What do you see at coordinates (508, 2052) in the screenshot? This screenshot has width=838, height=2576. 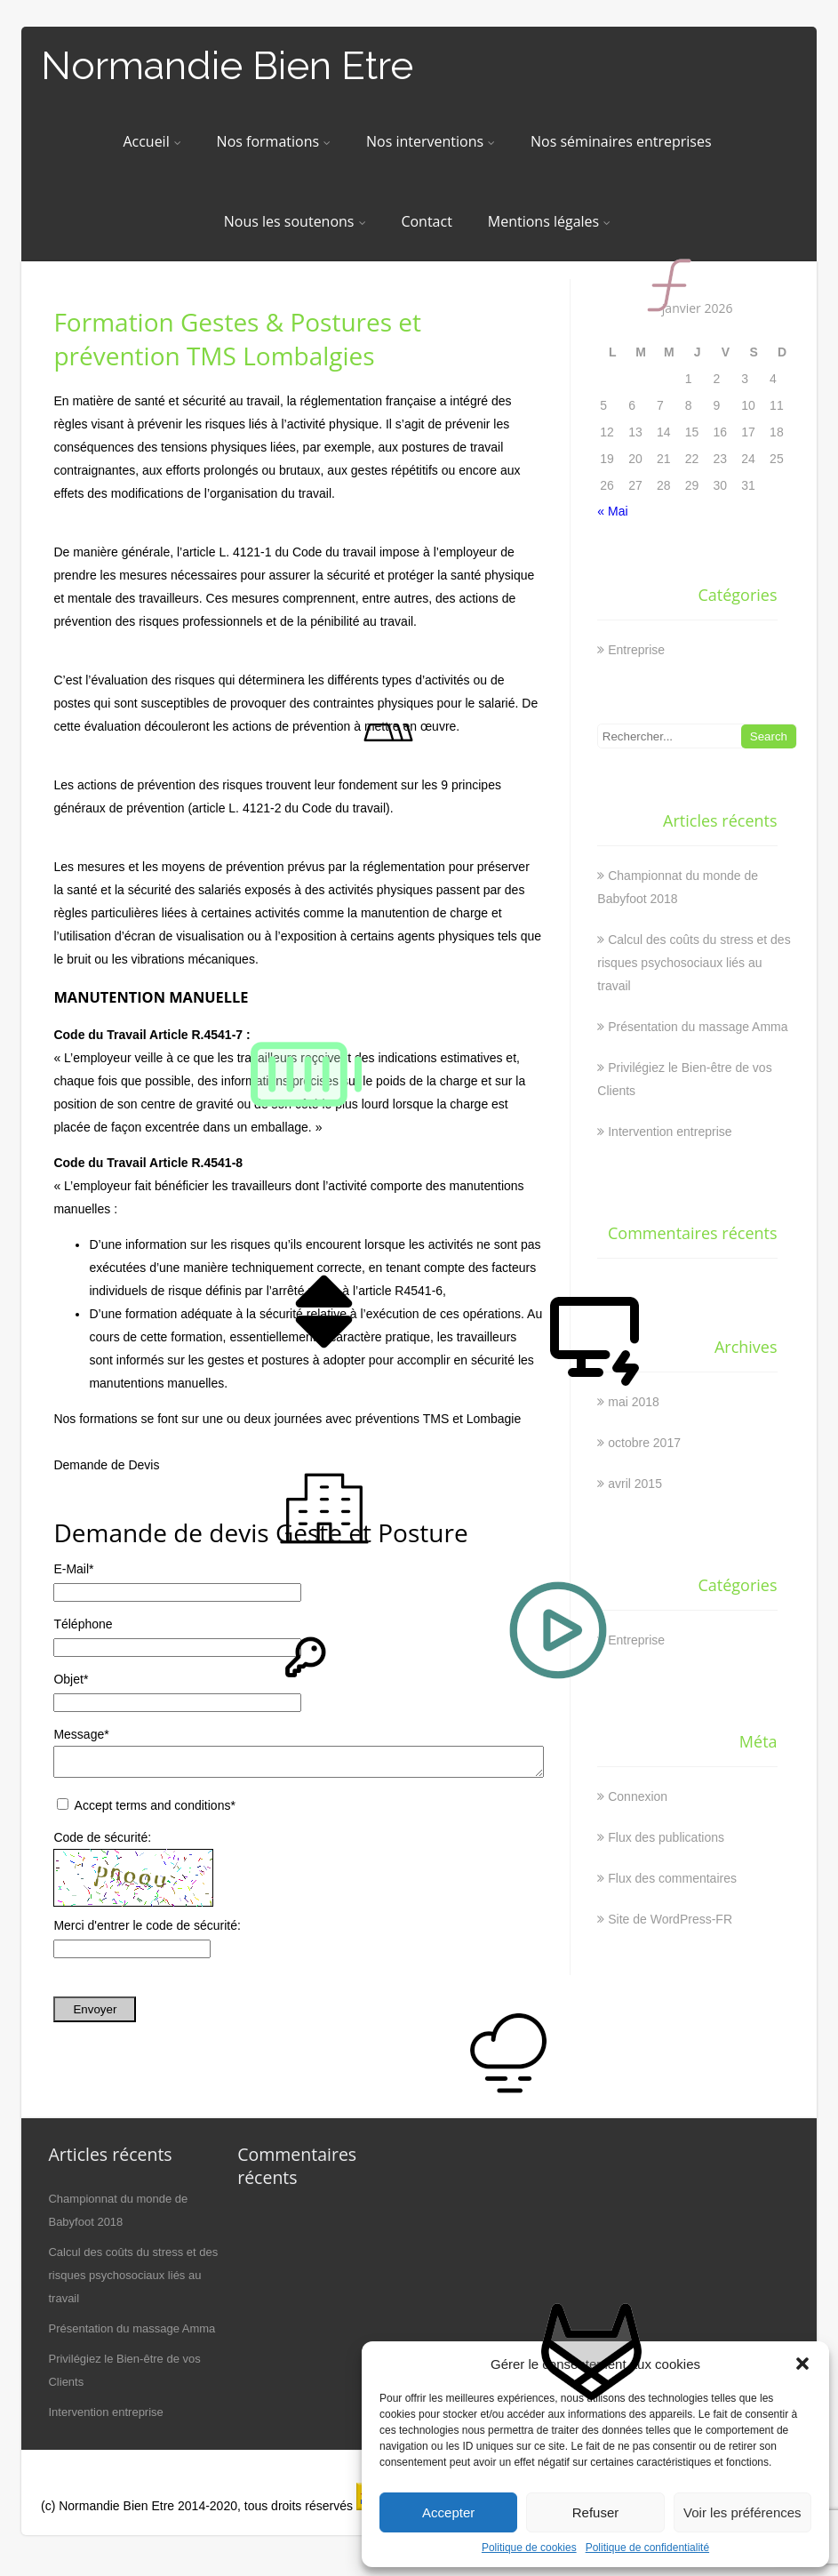 I see `indicates foggy weather conditions` at bounding box center [508, 2052].